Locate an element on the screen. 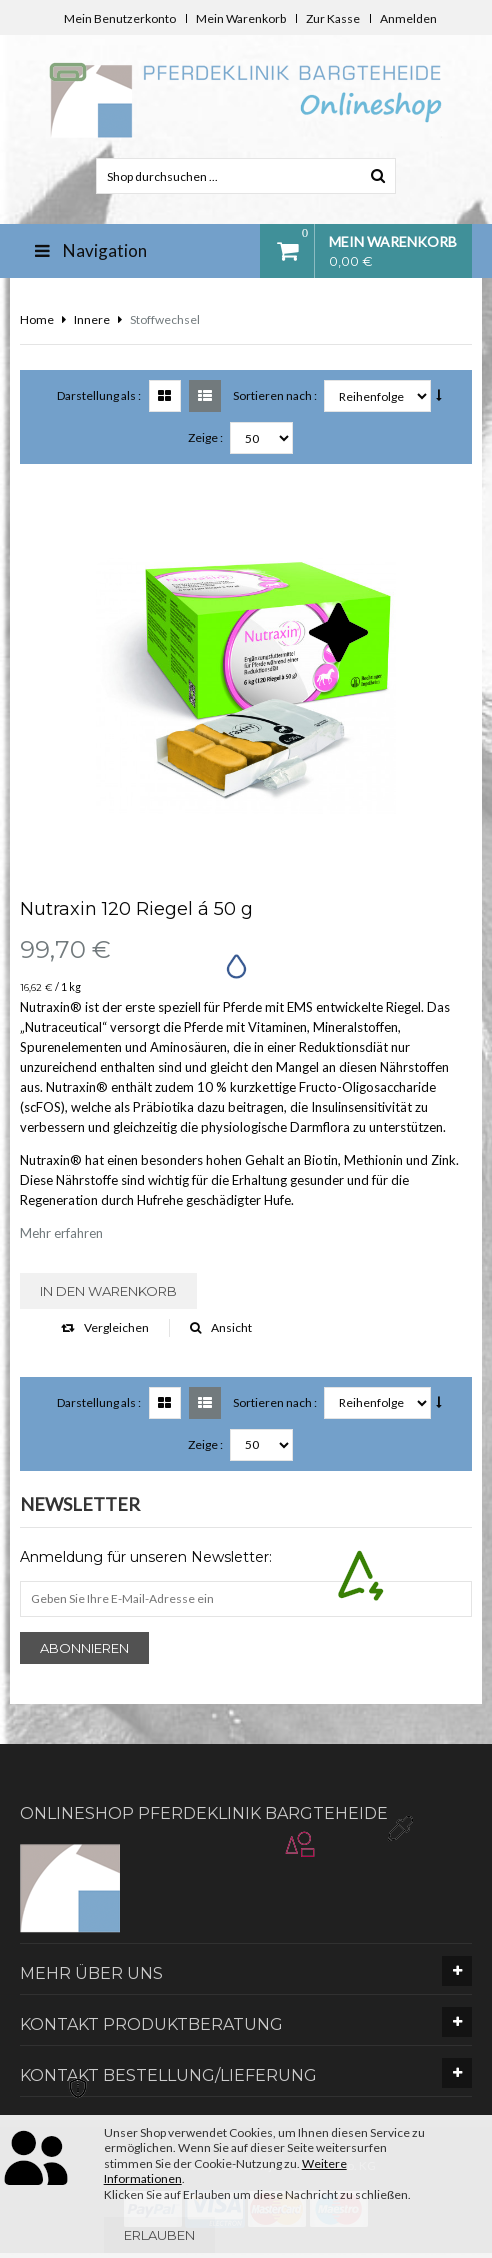 Image resolution: width=492 pixels, height=2258 pixels. view privacy policy or security information is located at coordinates (78, 2088).